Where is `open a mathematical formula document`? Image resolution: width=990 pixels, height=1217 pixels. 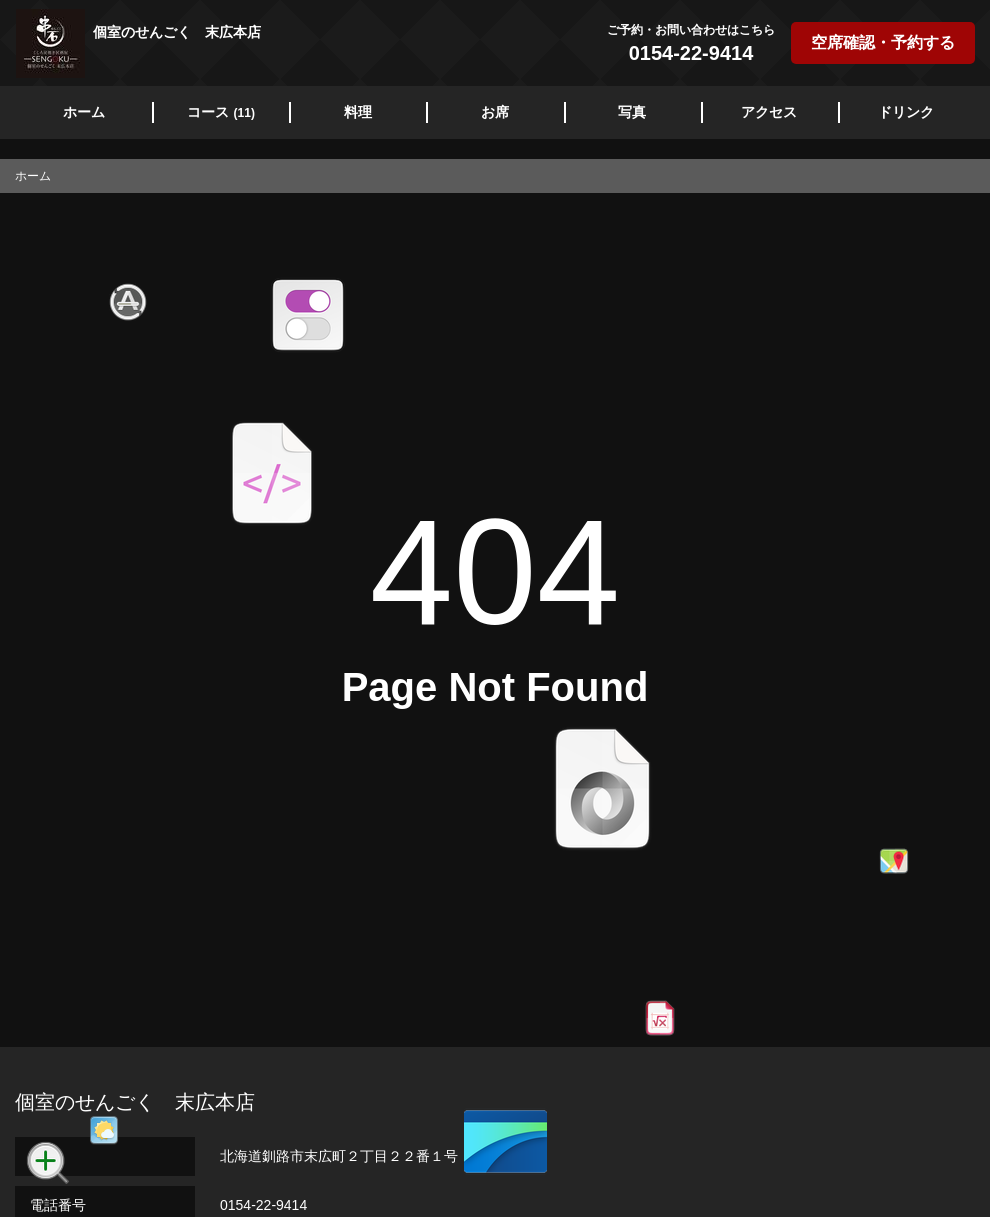
open a mathematical formula document is located at coordinates (660, 1018).